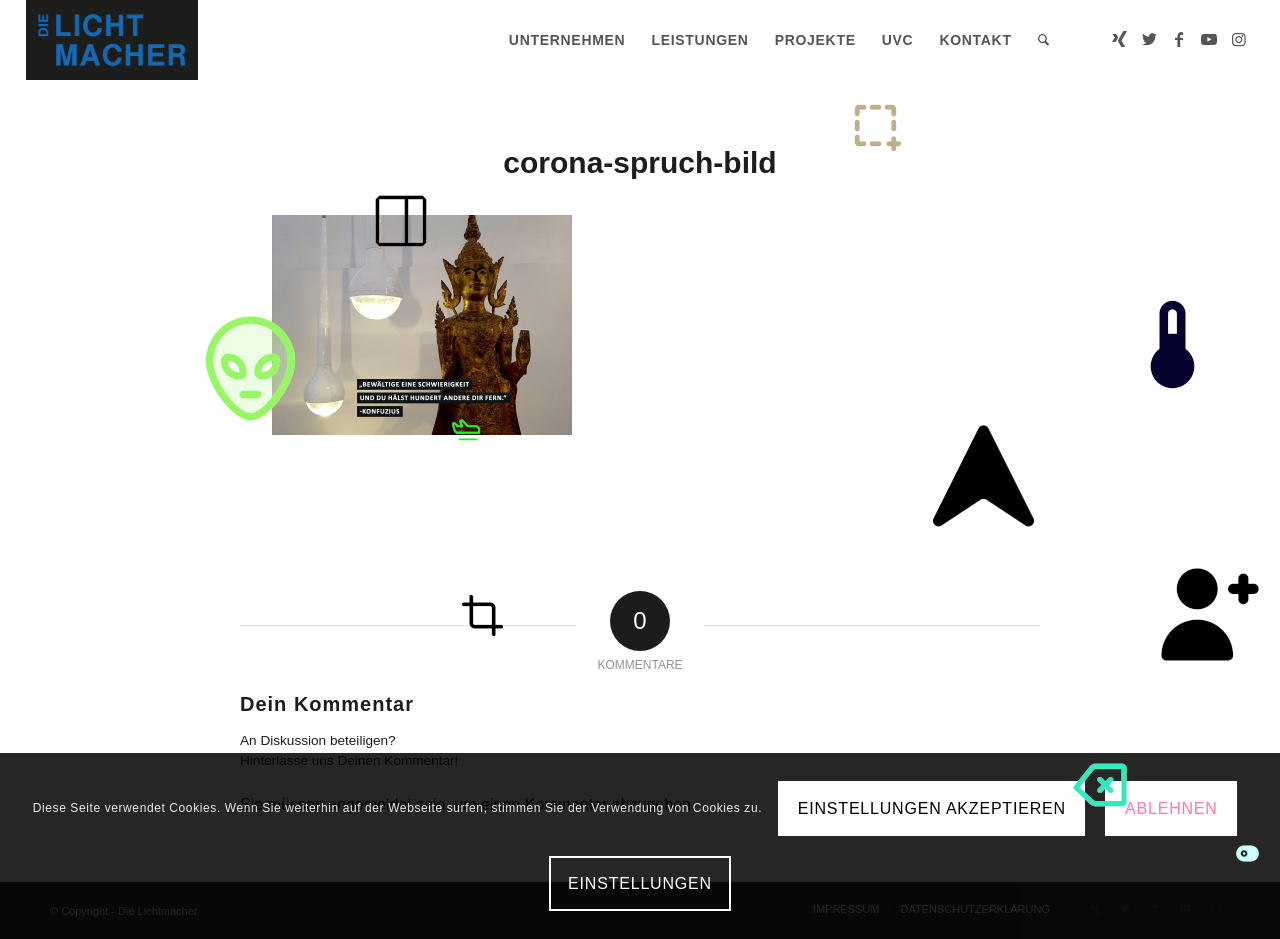  Describe the element at coordinates (250, 368) in the screenshot. I see `indicates sci-fi or extraterrestrial content` at that location.